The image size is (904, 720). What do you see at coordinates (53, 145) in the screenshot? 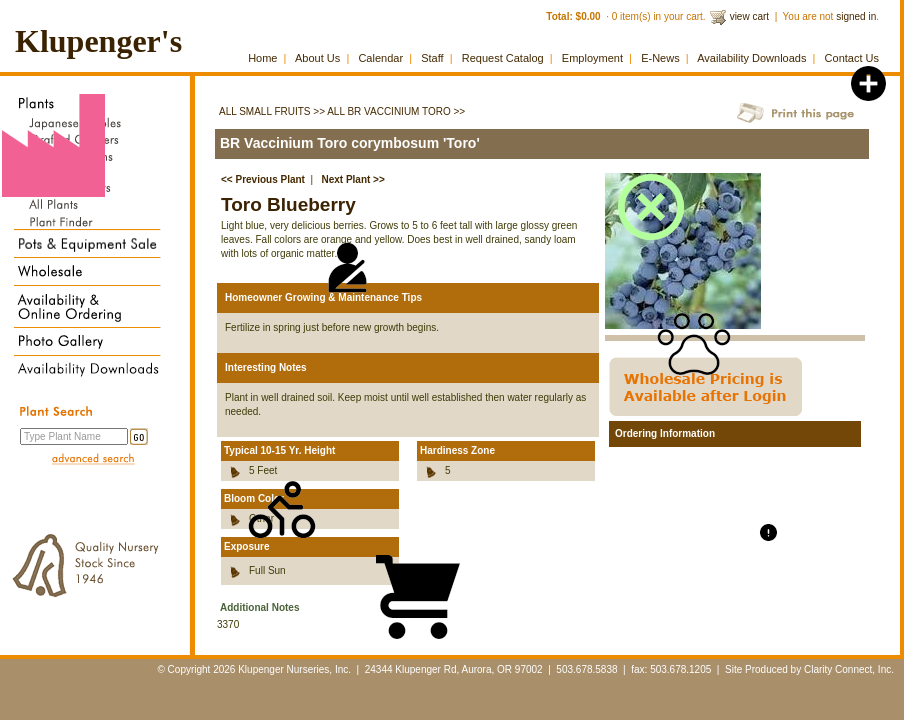
I see `view manufacturing or production settings` at bounding box center [53, 145].